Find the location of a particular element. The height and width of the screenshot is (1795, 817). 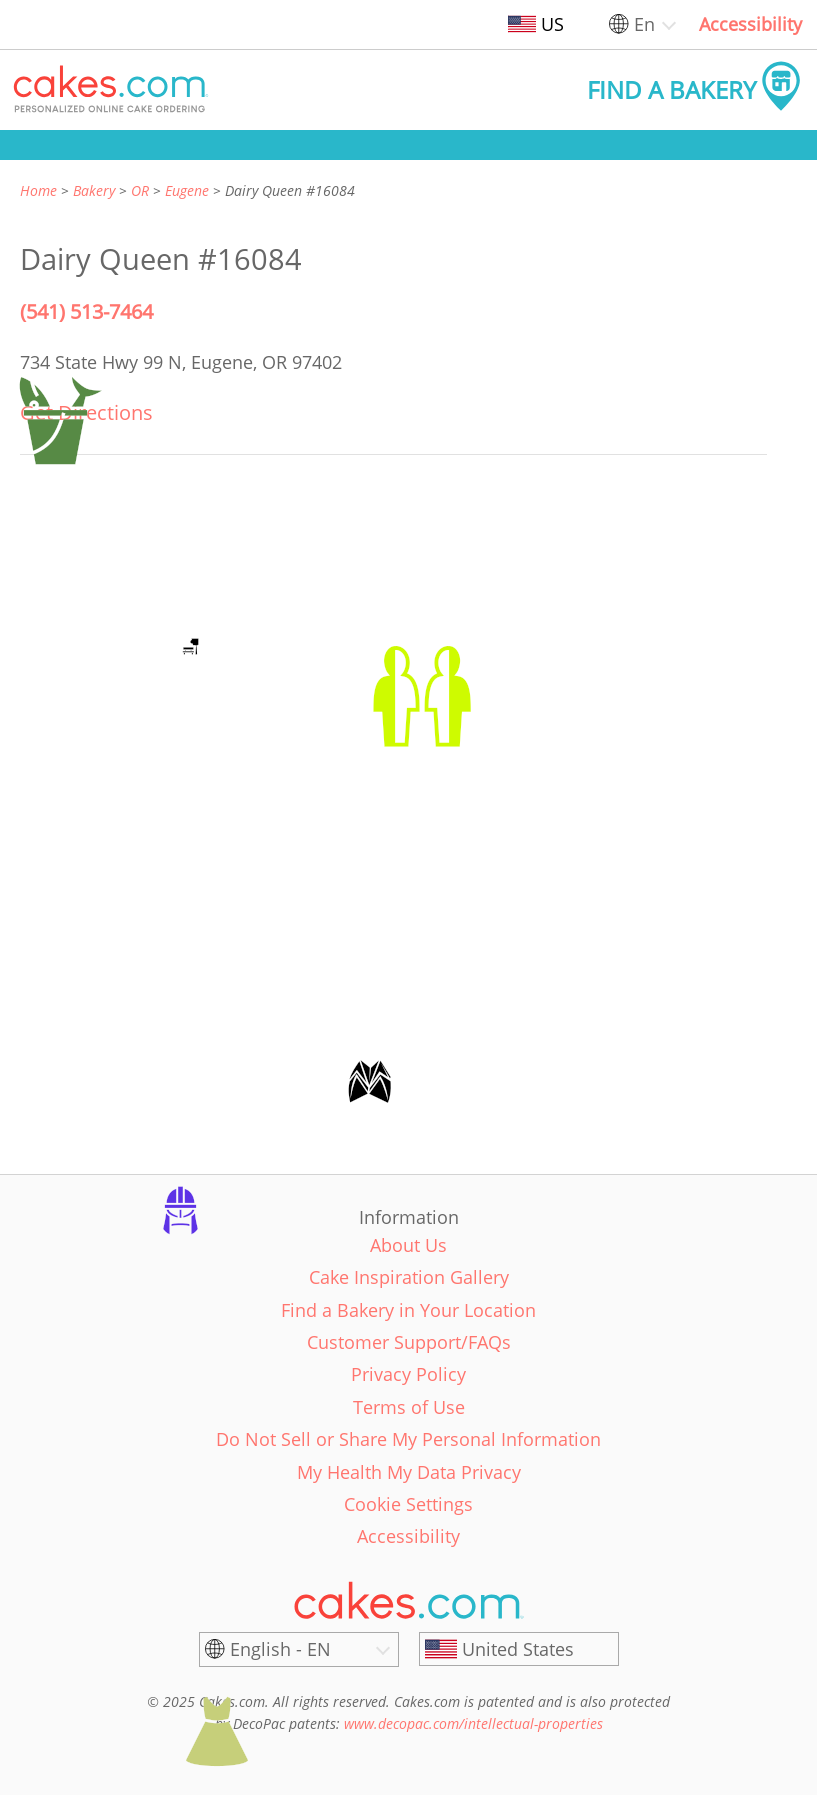

play a fortune teller or paper folding game is located at coordinates (369, 1081).